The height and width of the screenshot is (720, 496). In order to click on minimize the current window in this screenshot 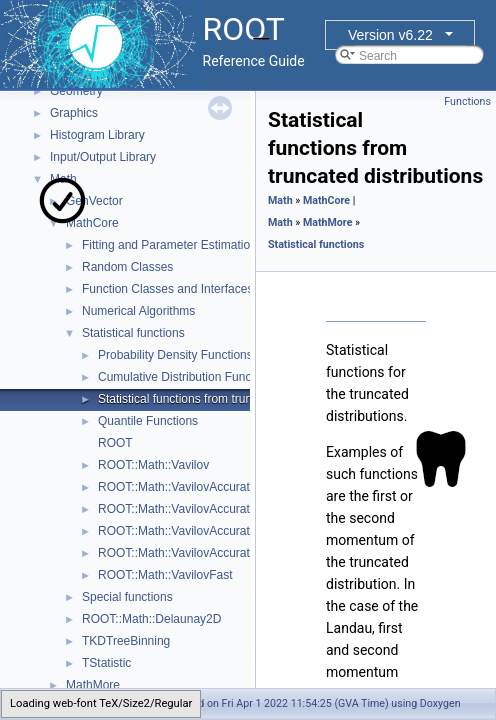, I will do `click(261, 33)`.